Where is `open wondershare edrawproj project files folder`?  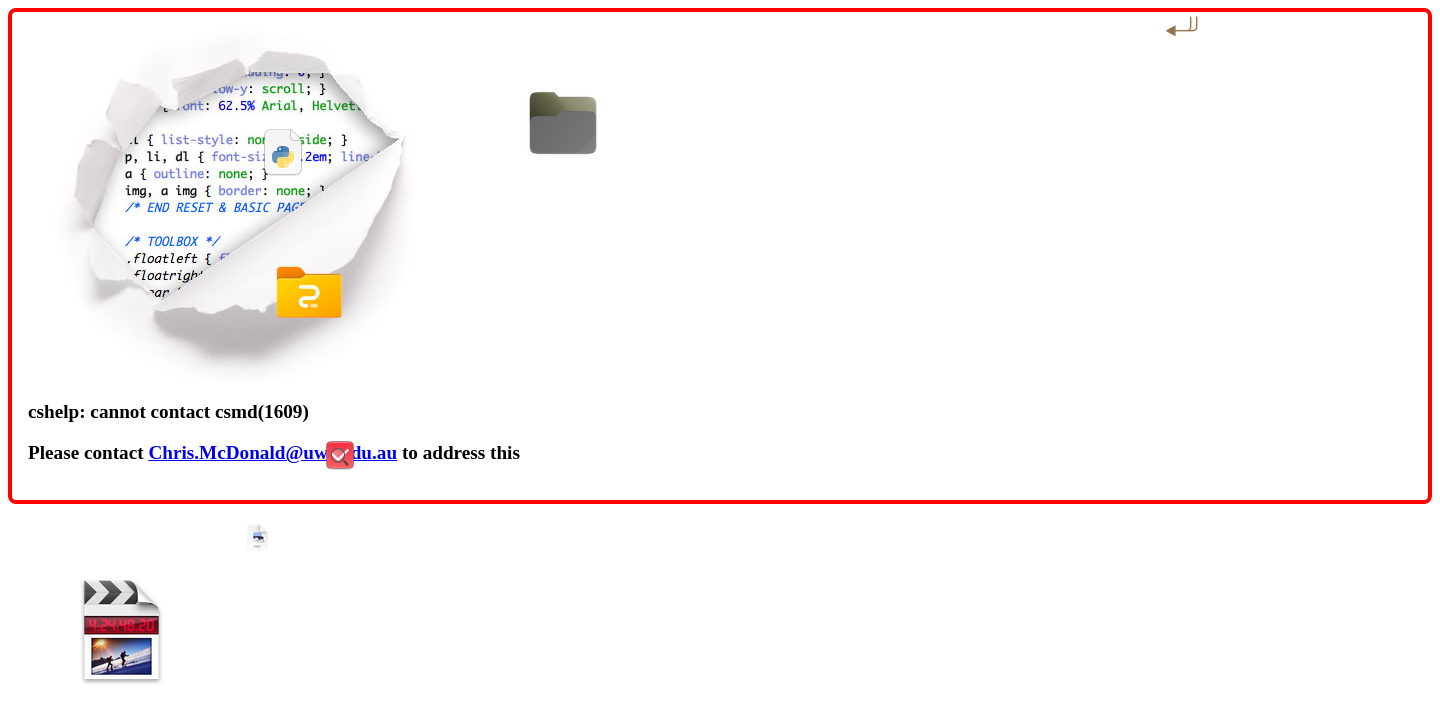
open wondershare edrawproj project files folder is located at coordinates (309, 294).